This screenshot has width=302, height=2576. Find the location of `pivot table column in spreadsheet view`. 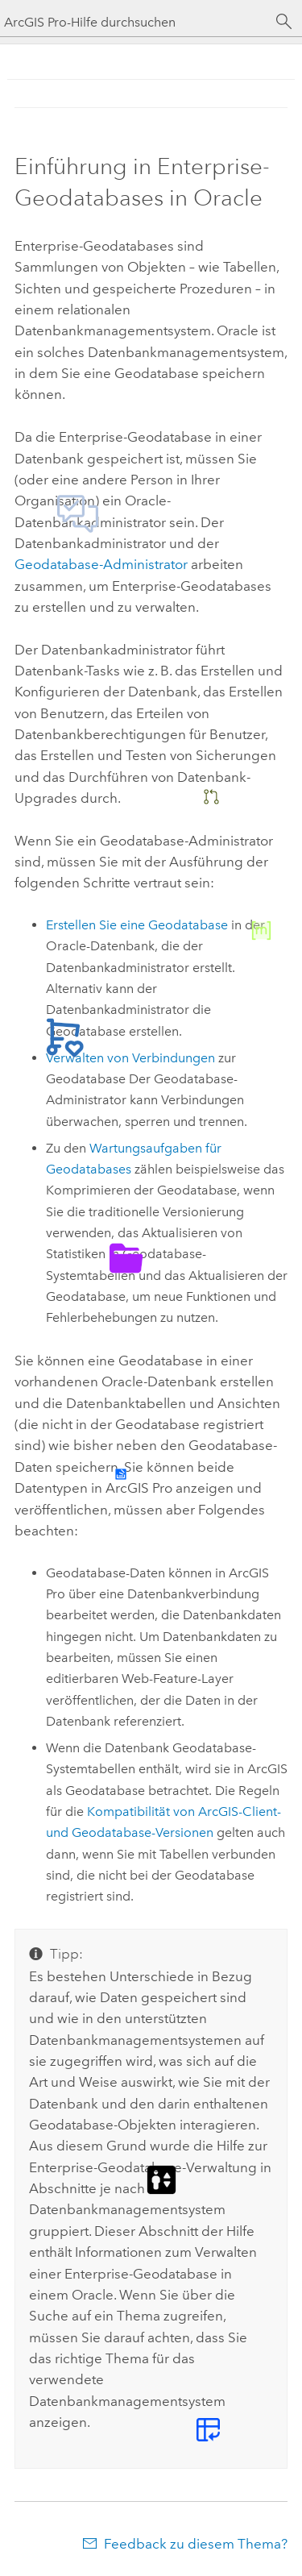

pivot table column in spreadsheet view is located at coordinates (208, 2429).